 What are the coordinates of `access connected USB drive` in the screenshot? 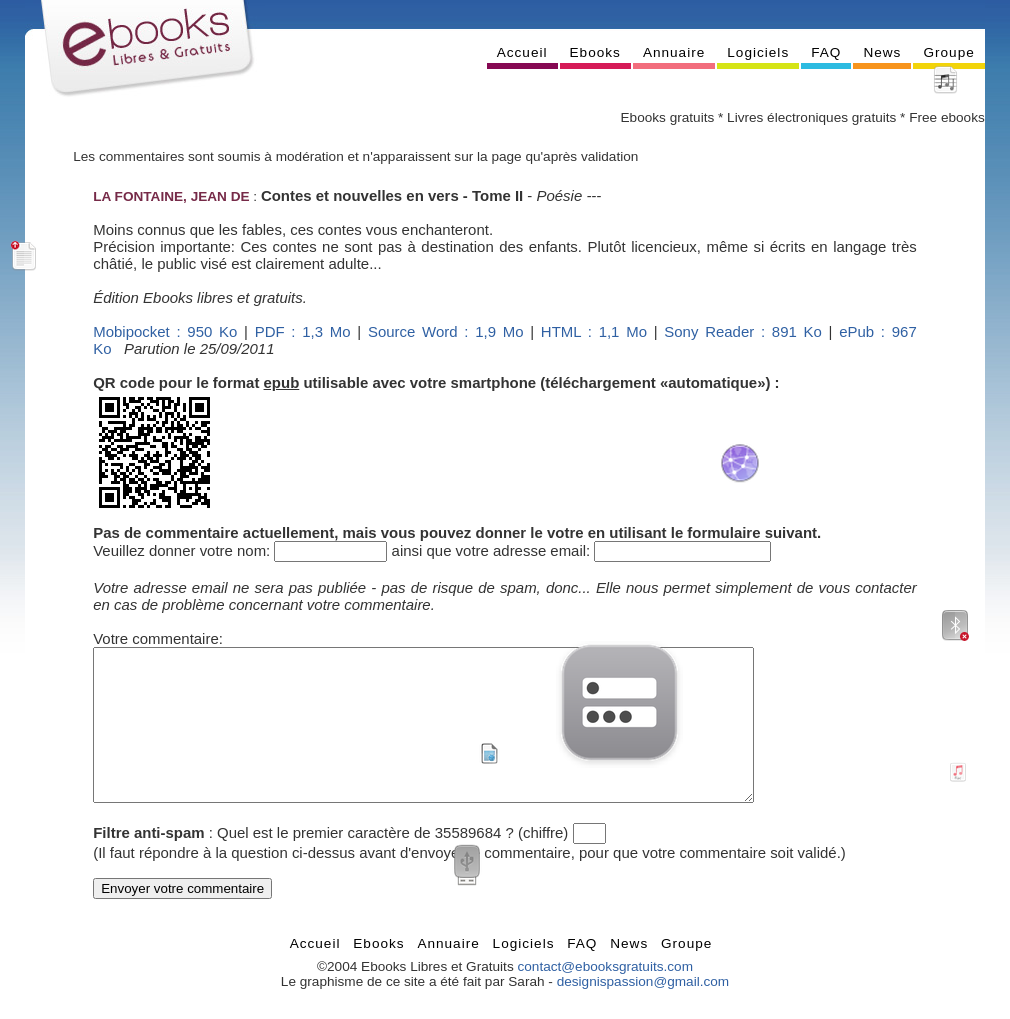 It's located at (467, 865).